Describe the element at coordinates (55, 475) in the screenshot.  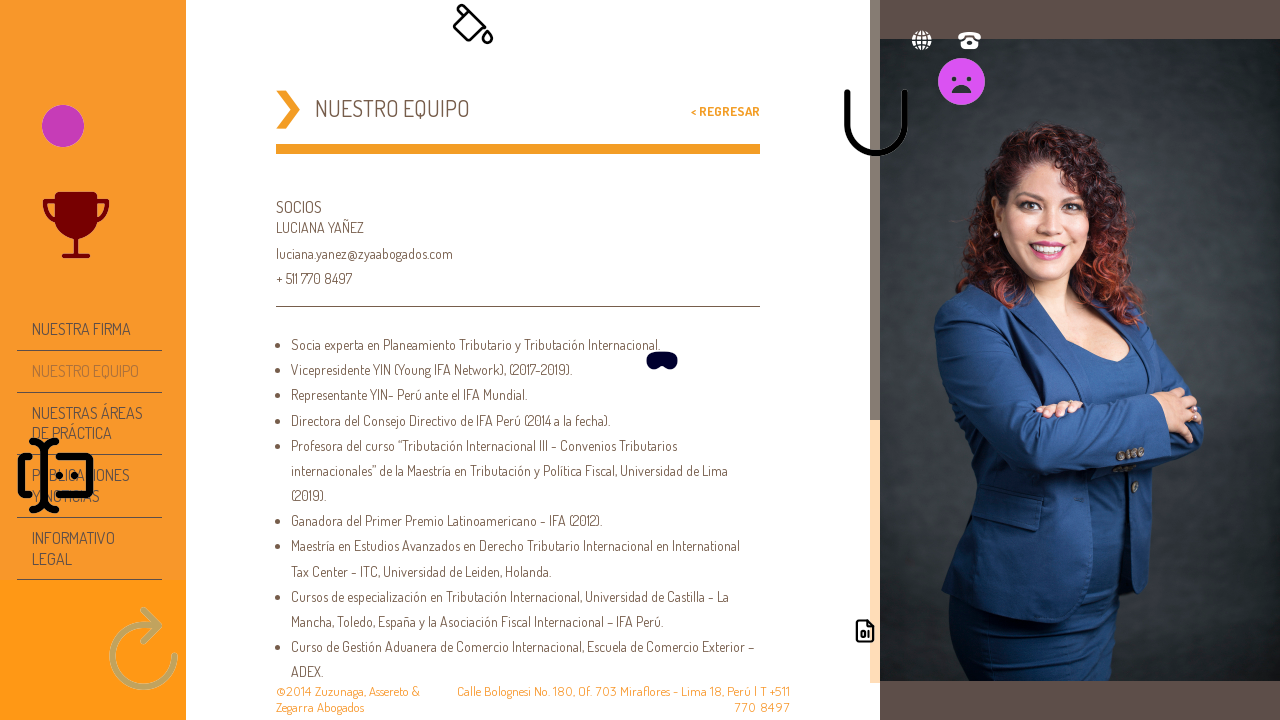
I see `access forms and surveys` at that location.